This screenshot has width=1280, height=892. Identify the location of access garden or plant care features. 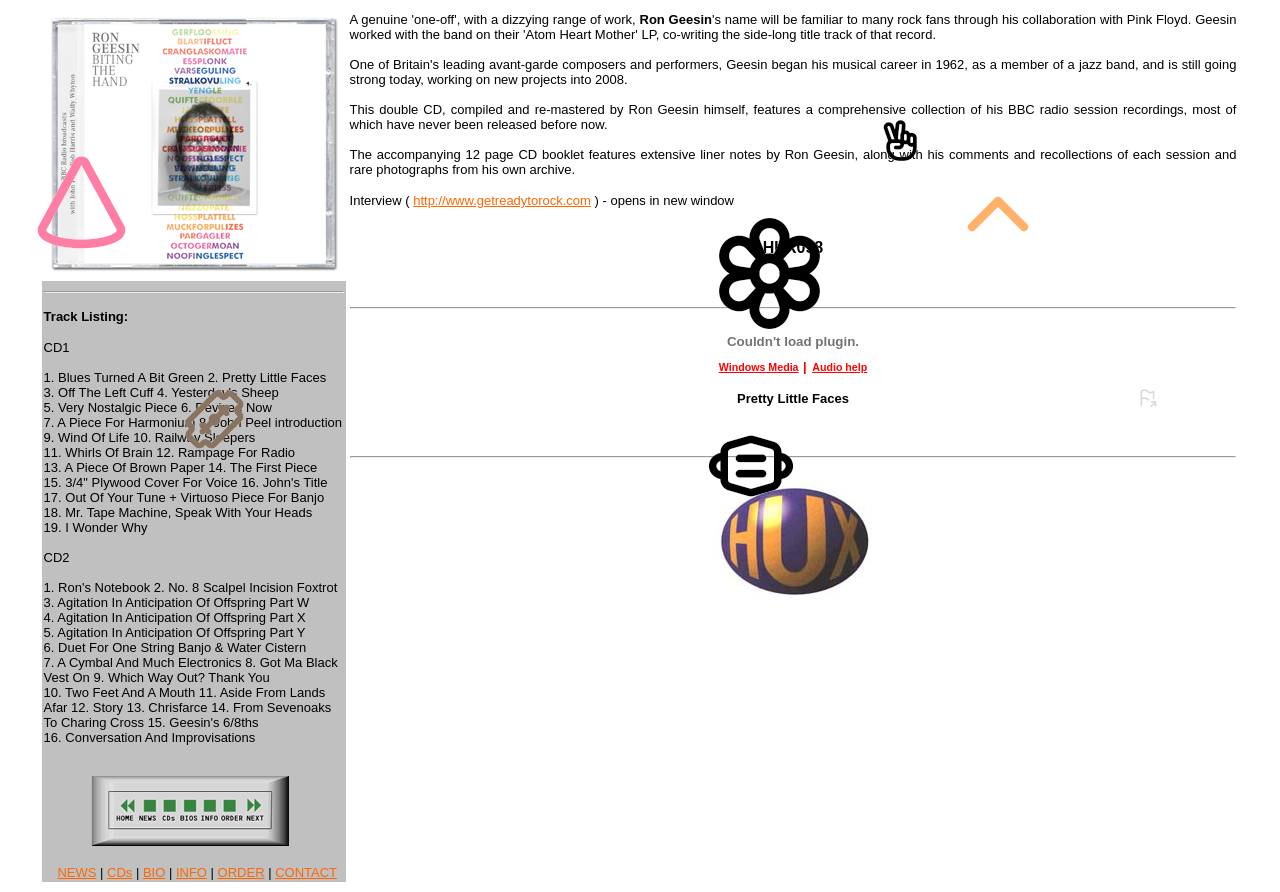
(769, 273).